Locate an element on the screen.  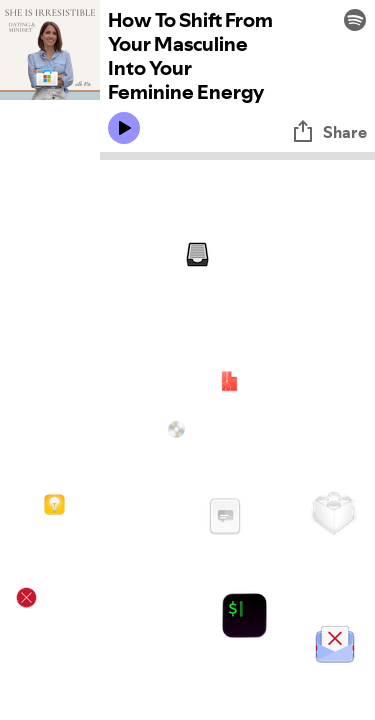
microdvd subtitle file is located at coordinates (225, 516).